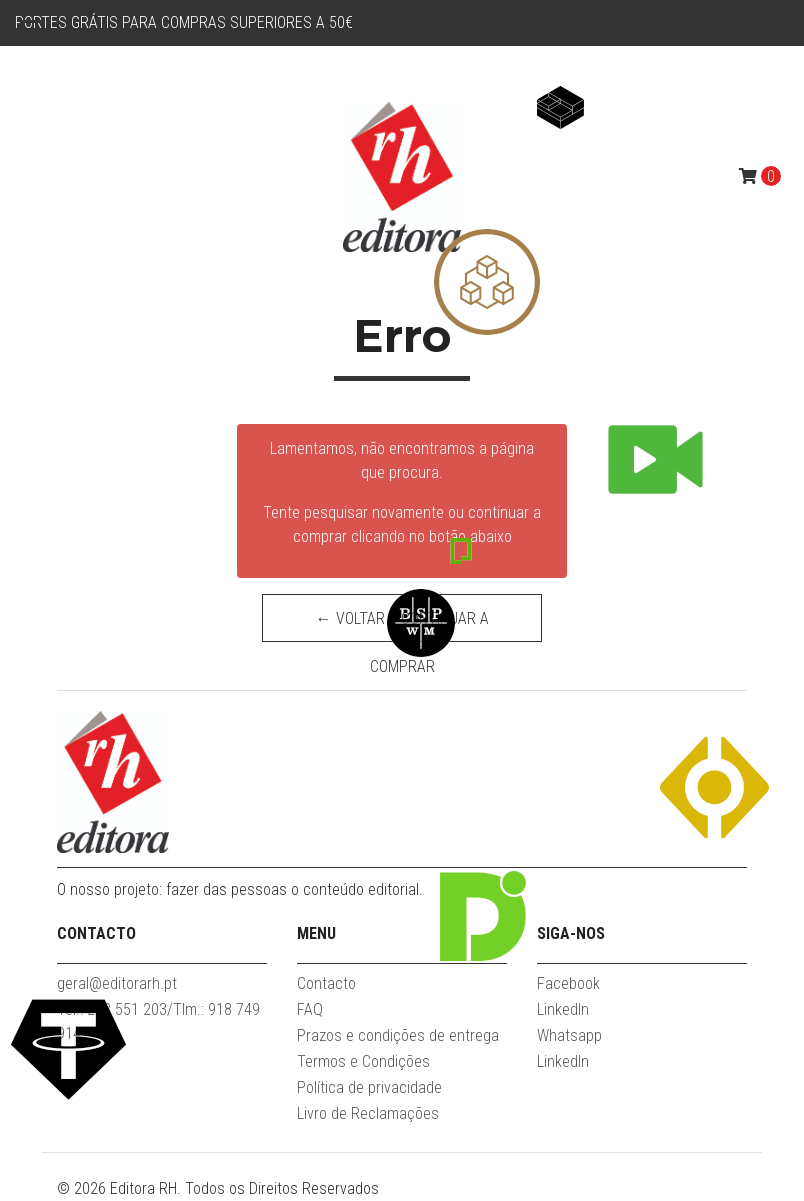 Image resolution: width=804 pixels, height=1201 pixels. Describe the element at coordinates (483, 916) in the screenshot. I see `open Dolibarr ERP/CRM application` at that location.